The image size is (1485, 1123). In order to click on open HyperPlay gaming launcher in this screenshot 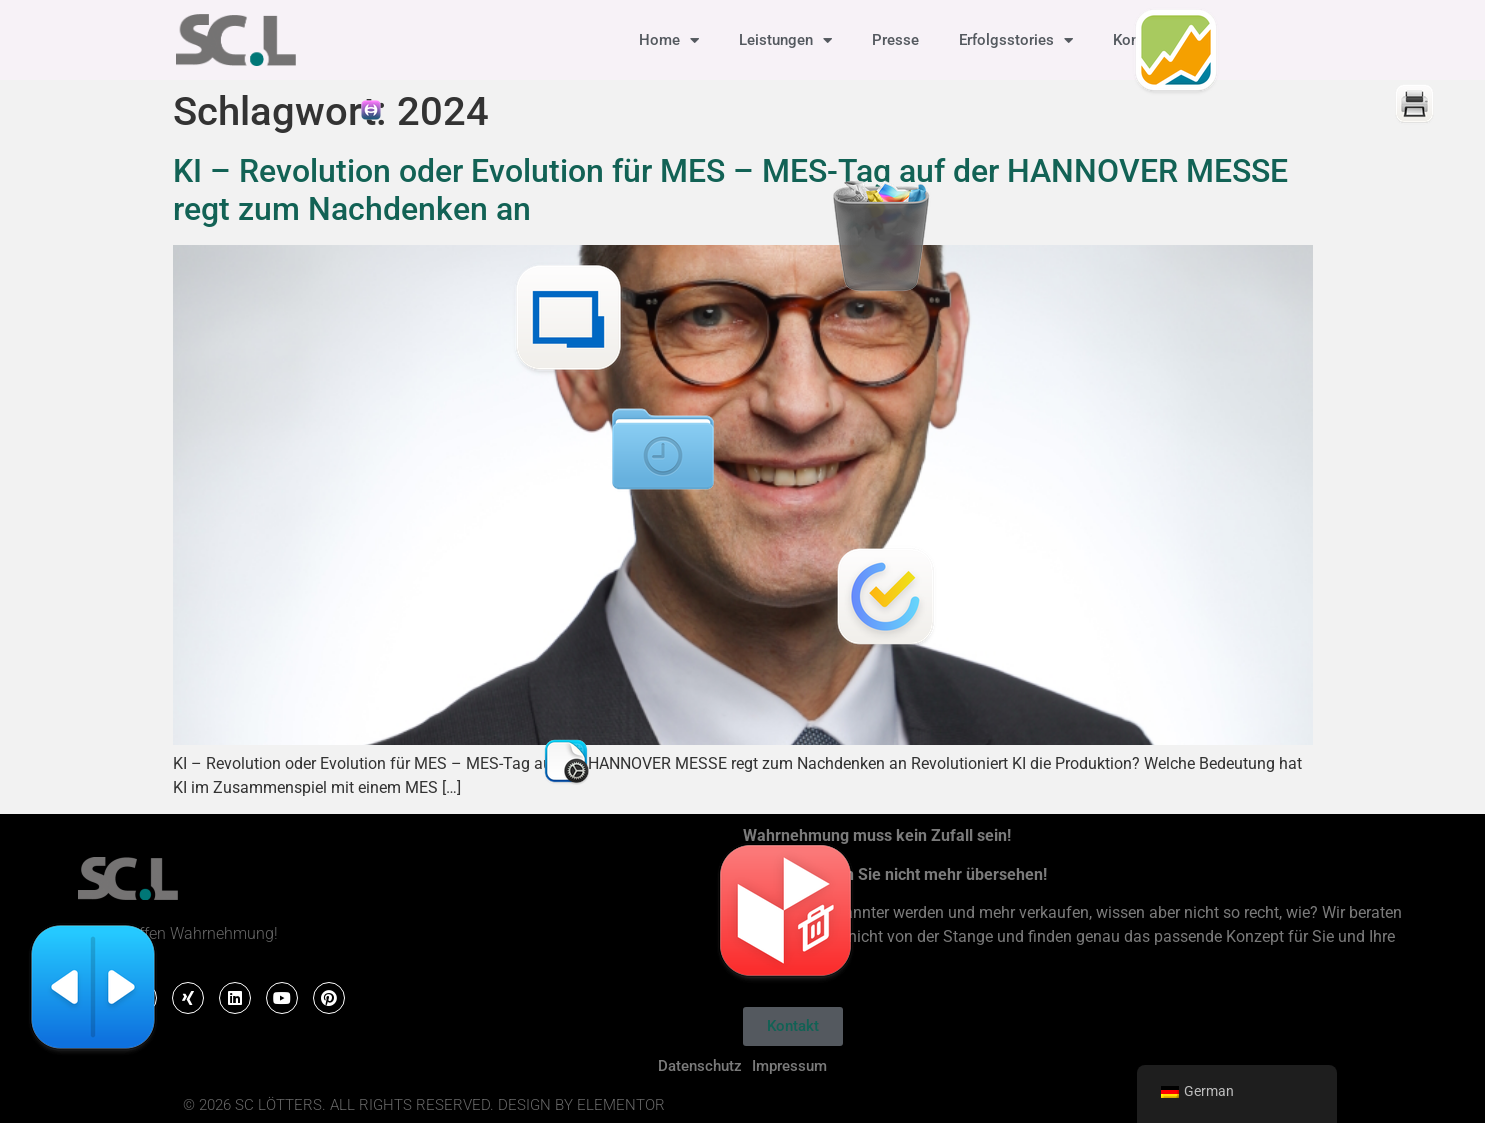, I will do `click(371, 110)`.